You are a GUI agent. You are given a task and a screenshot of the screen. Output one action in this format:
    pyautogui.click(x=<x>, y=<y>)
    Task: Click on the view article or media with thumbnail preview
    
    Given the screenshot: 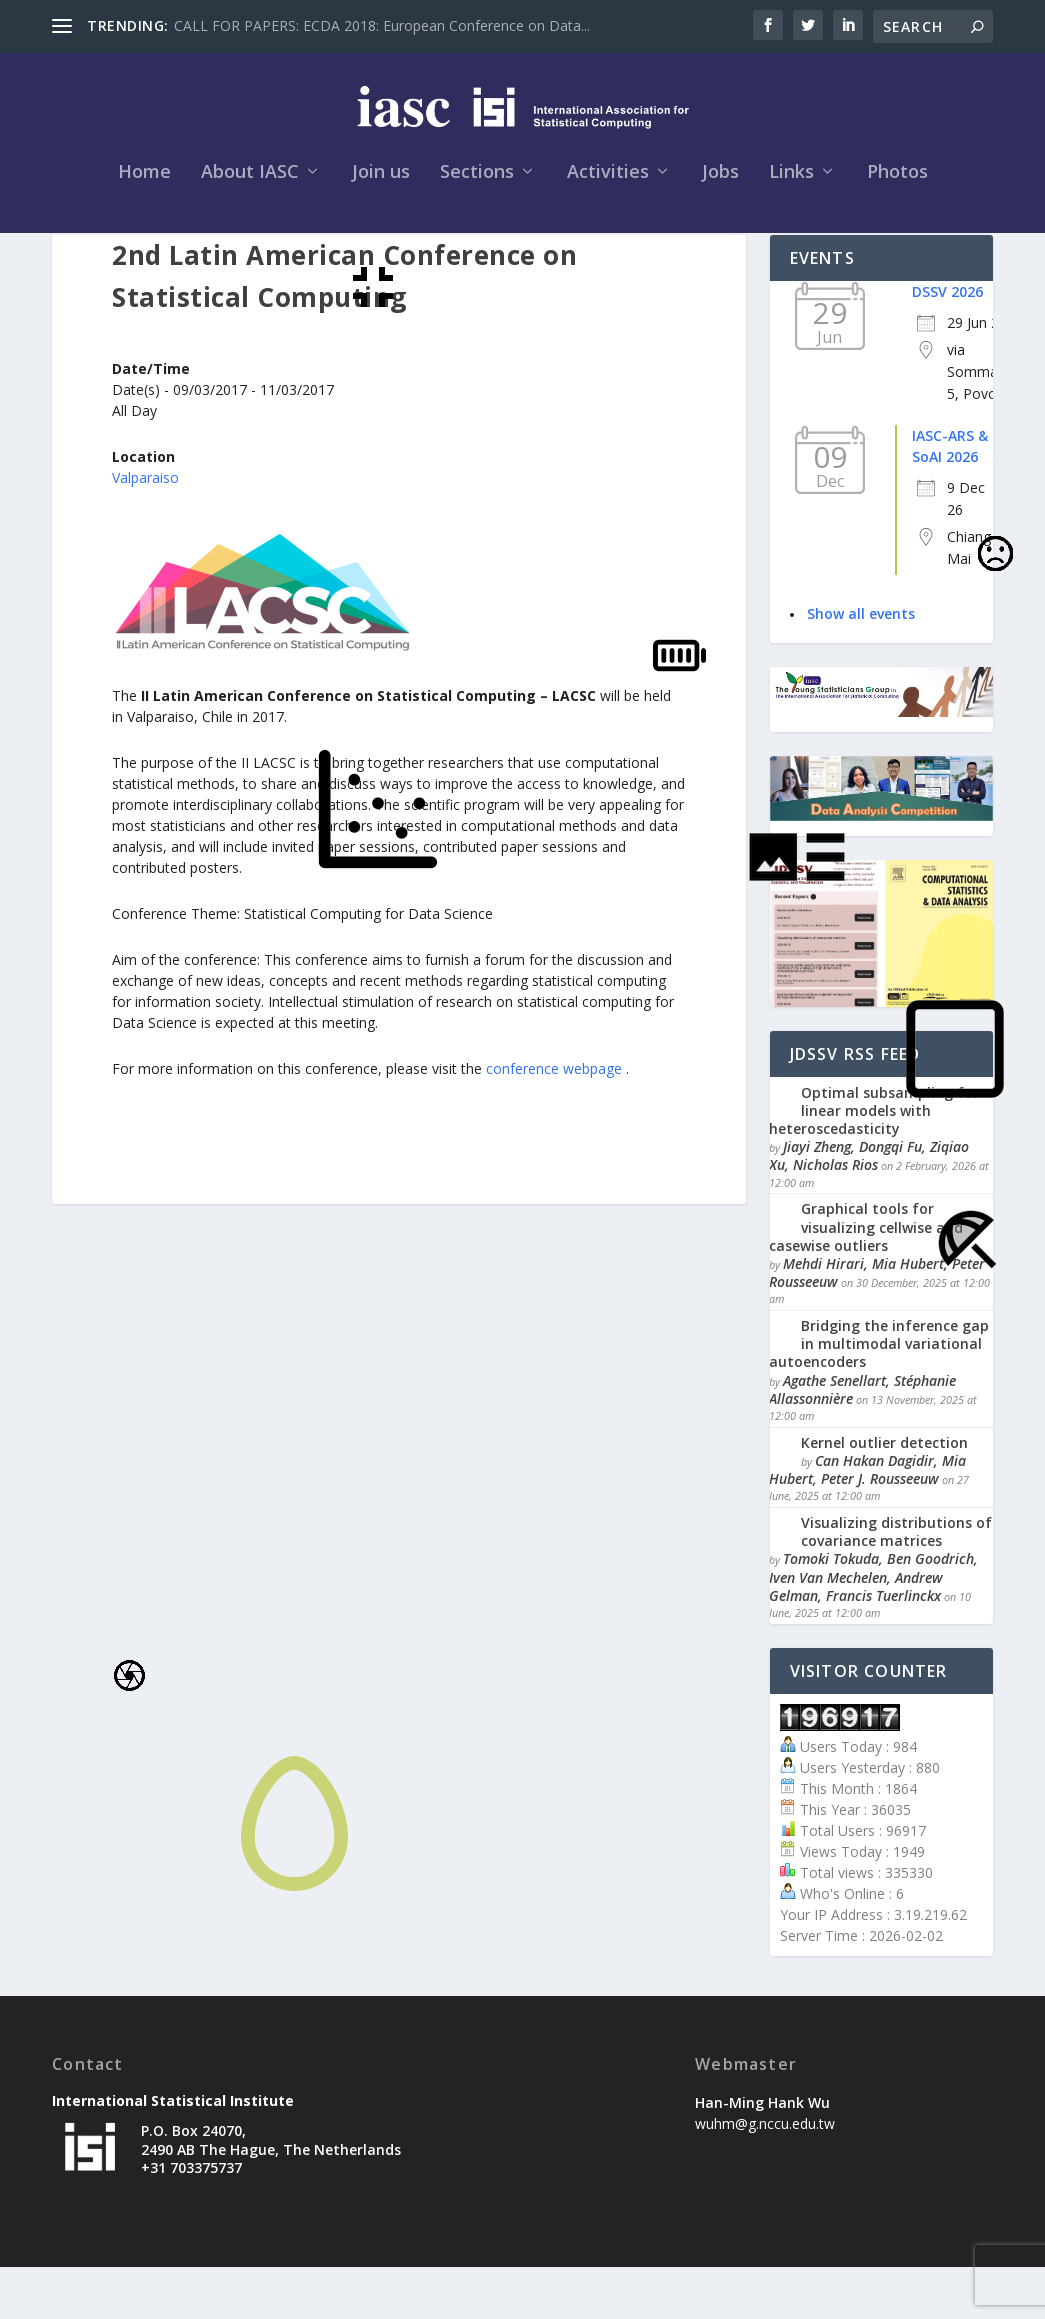 What is the action you would take?
    pyautogui.click(x=797, y=857)
    